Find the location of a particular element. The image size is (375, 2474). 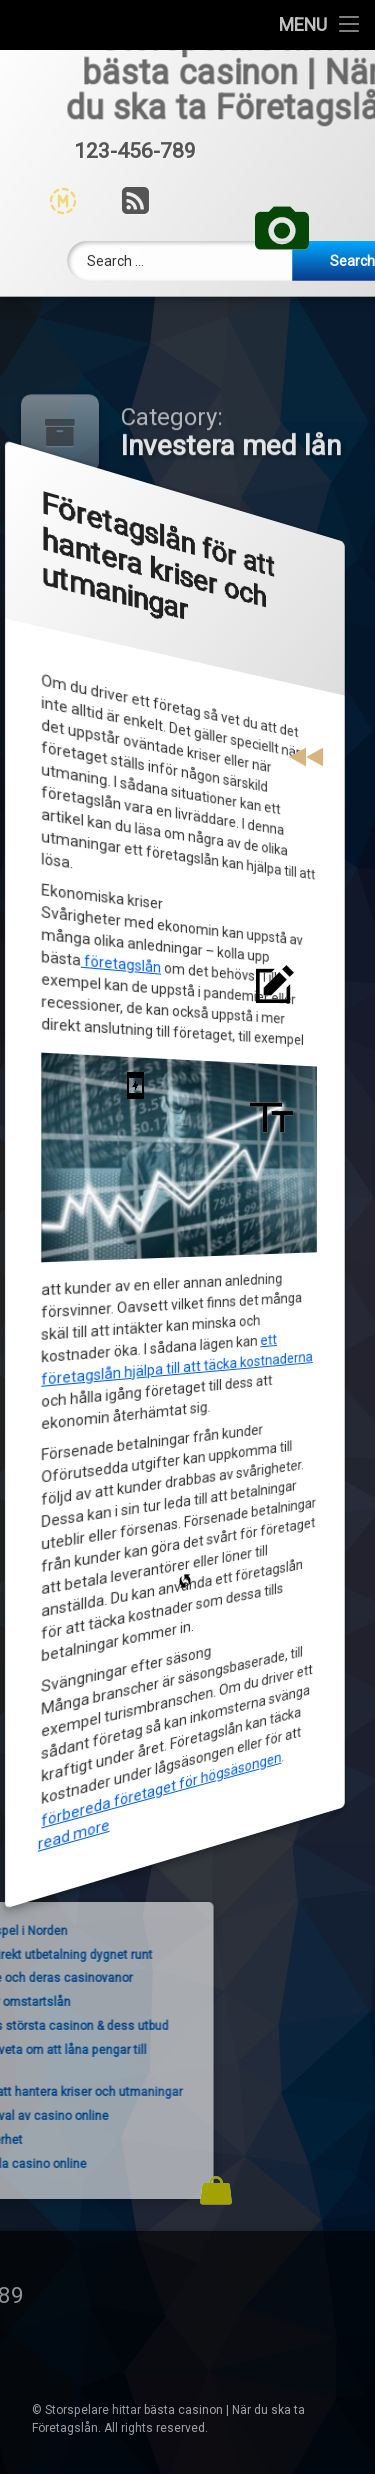

skip to previous track is located at coordinates (306, 757).